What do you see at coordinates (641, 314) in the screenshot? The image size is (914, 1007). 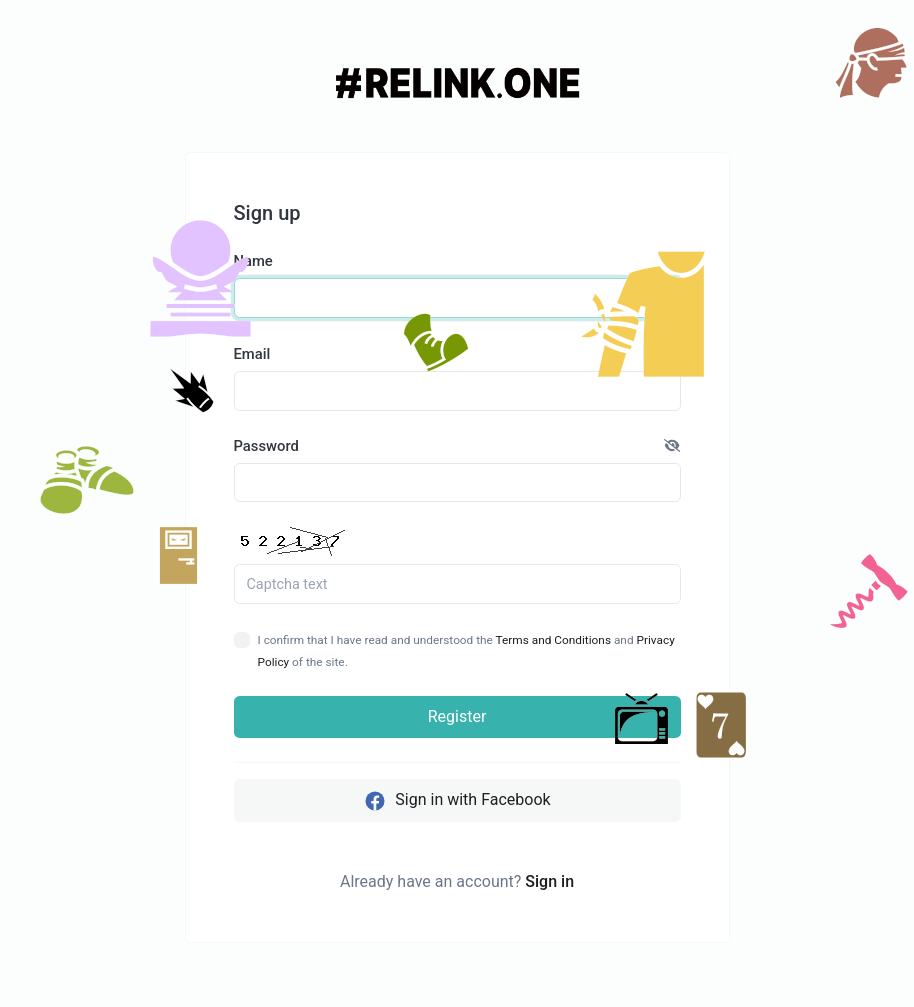 I see `report an injury or health issue` at bounding box center [641, 314].